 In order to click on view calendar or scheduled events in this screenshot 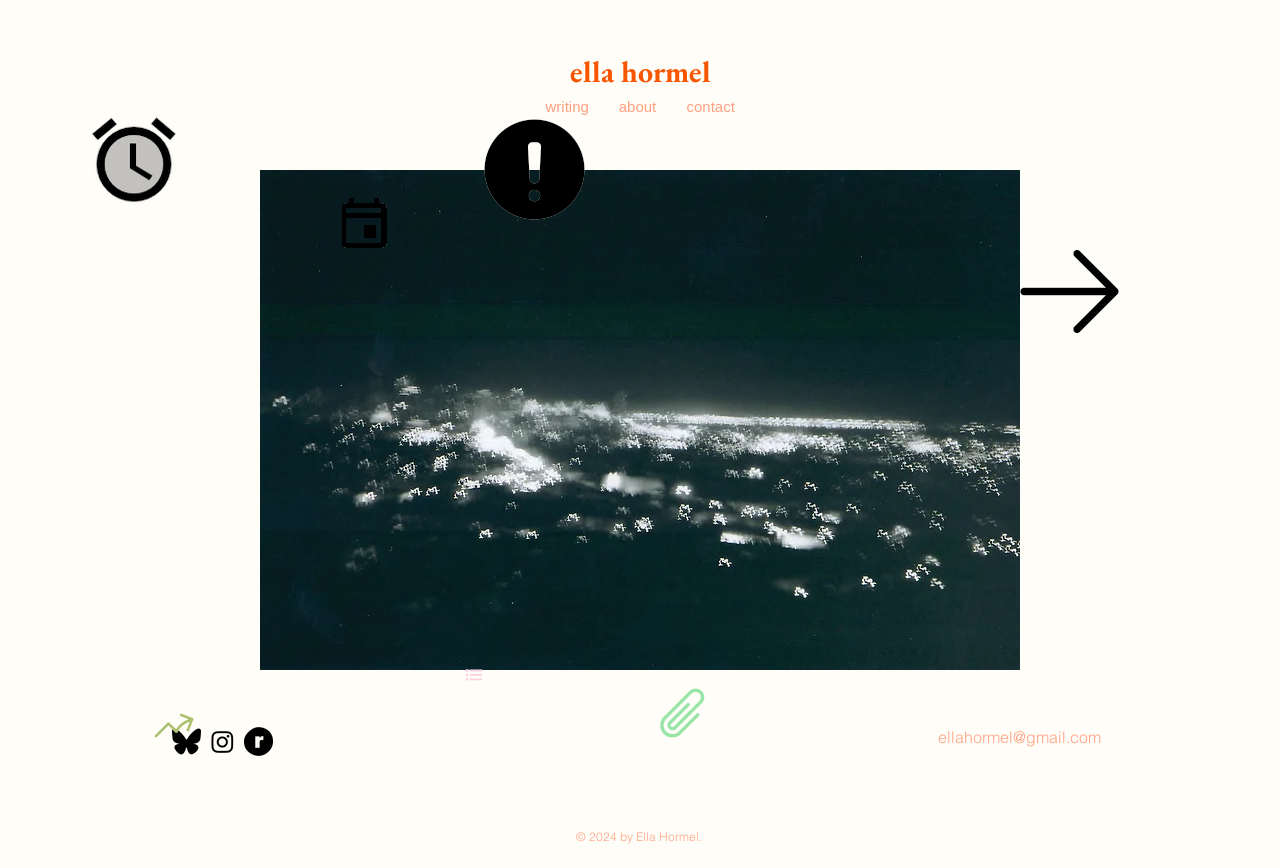, I will do `click(364, 223)`.